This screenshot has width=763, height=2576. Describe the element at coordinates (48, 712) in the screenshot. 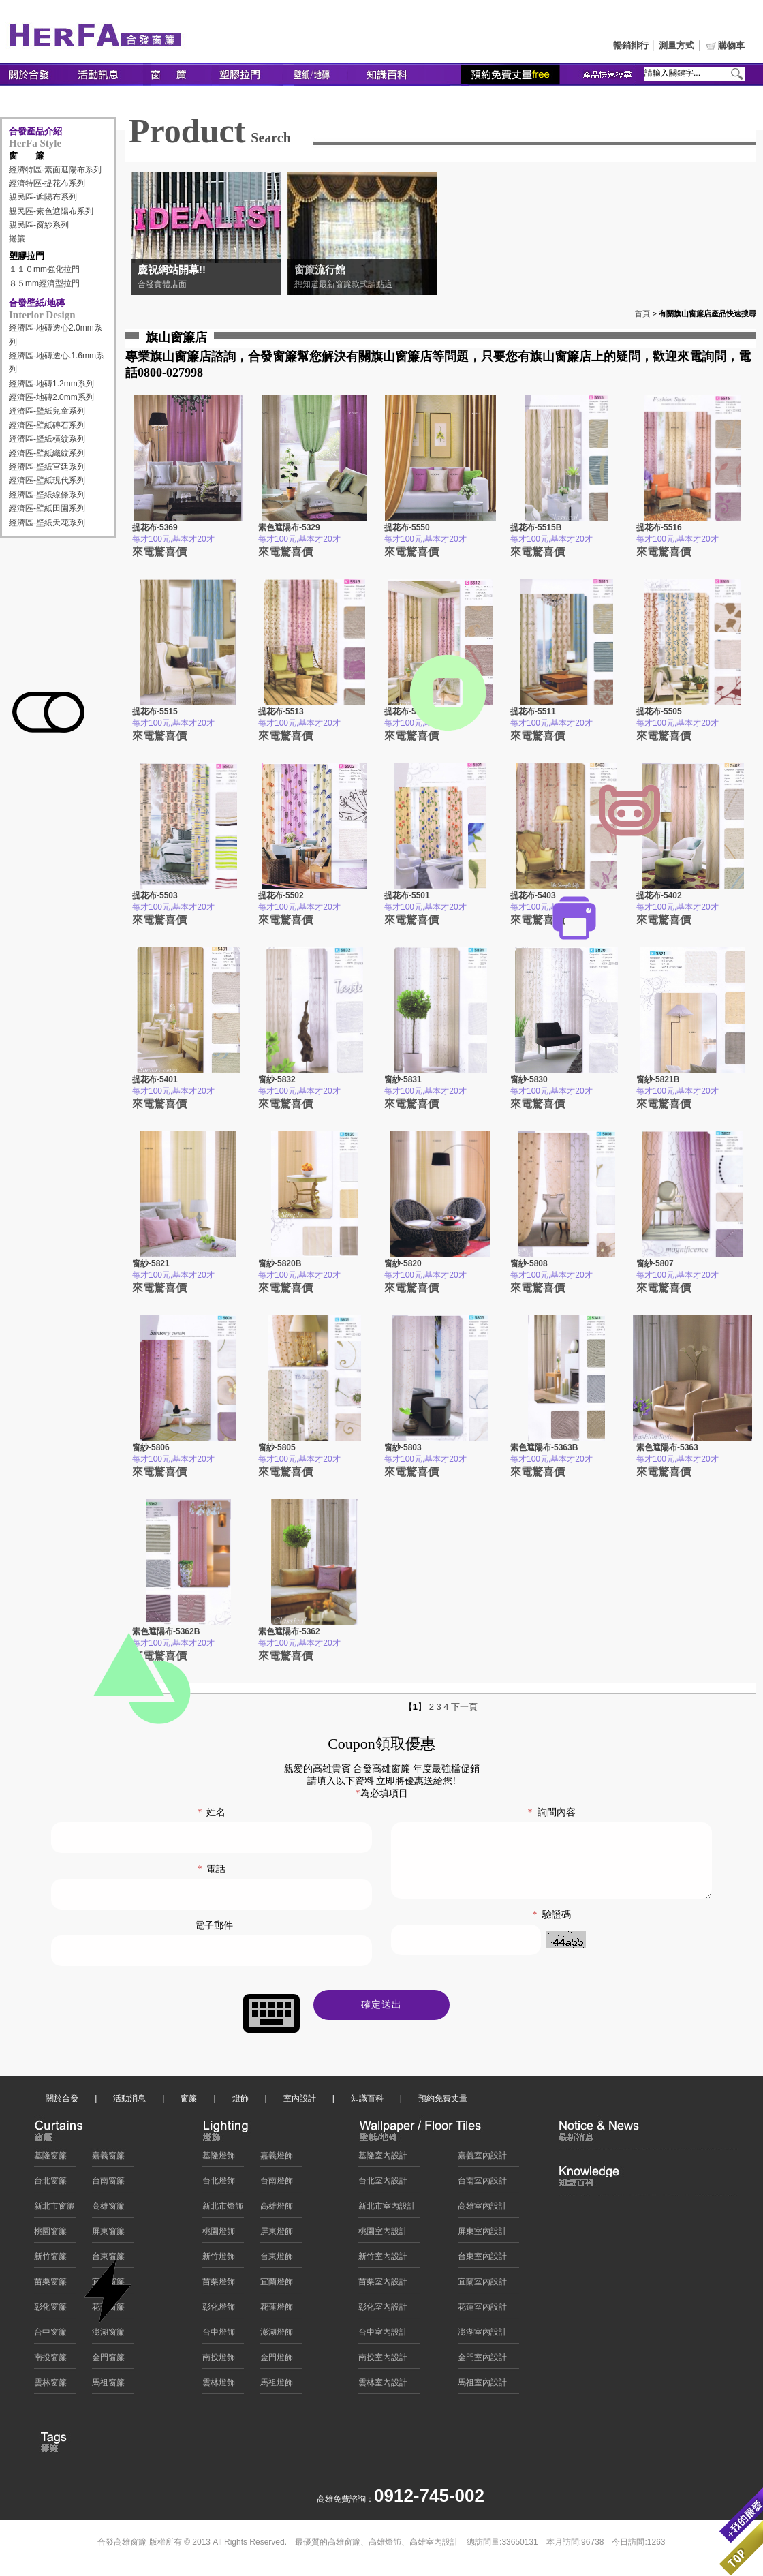

I see `toggle a setting on or off` at that location.